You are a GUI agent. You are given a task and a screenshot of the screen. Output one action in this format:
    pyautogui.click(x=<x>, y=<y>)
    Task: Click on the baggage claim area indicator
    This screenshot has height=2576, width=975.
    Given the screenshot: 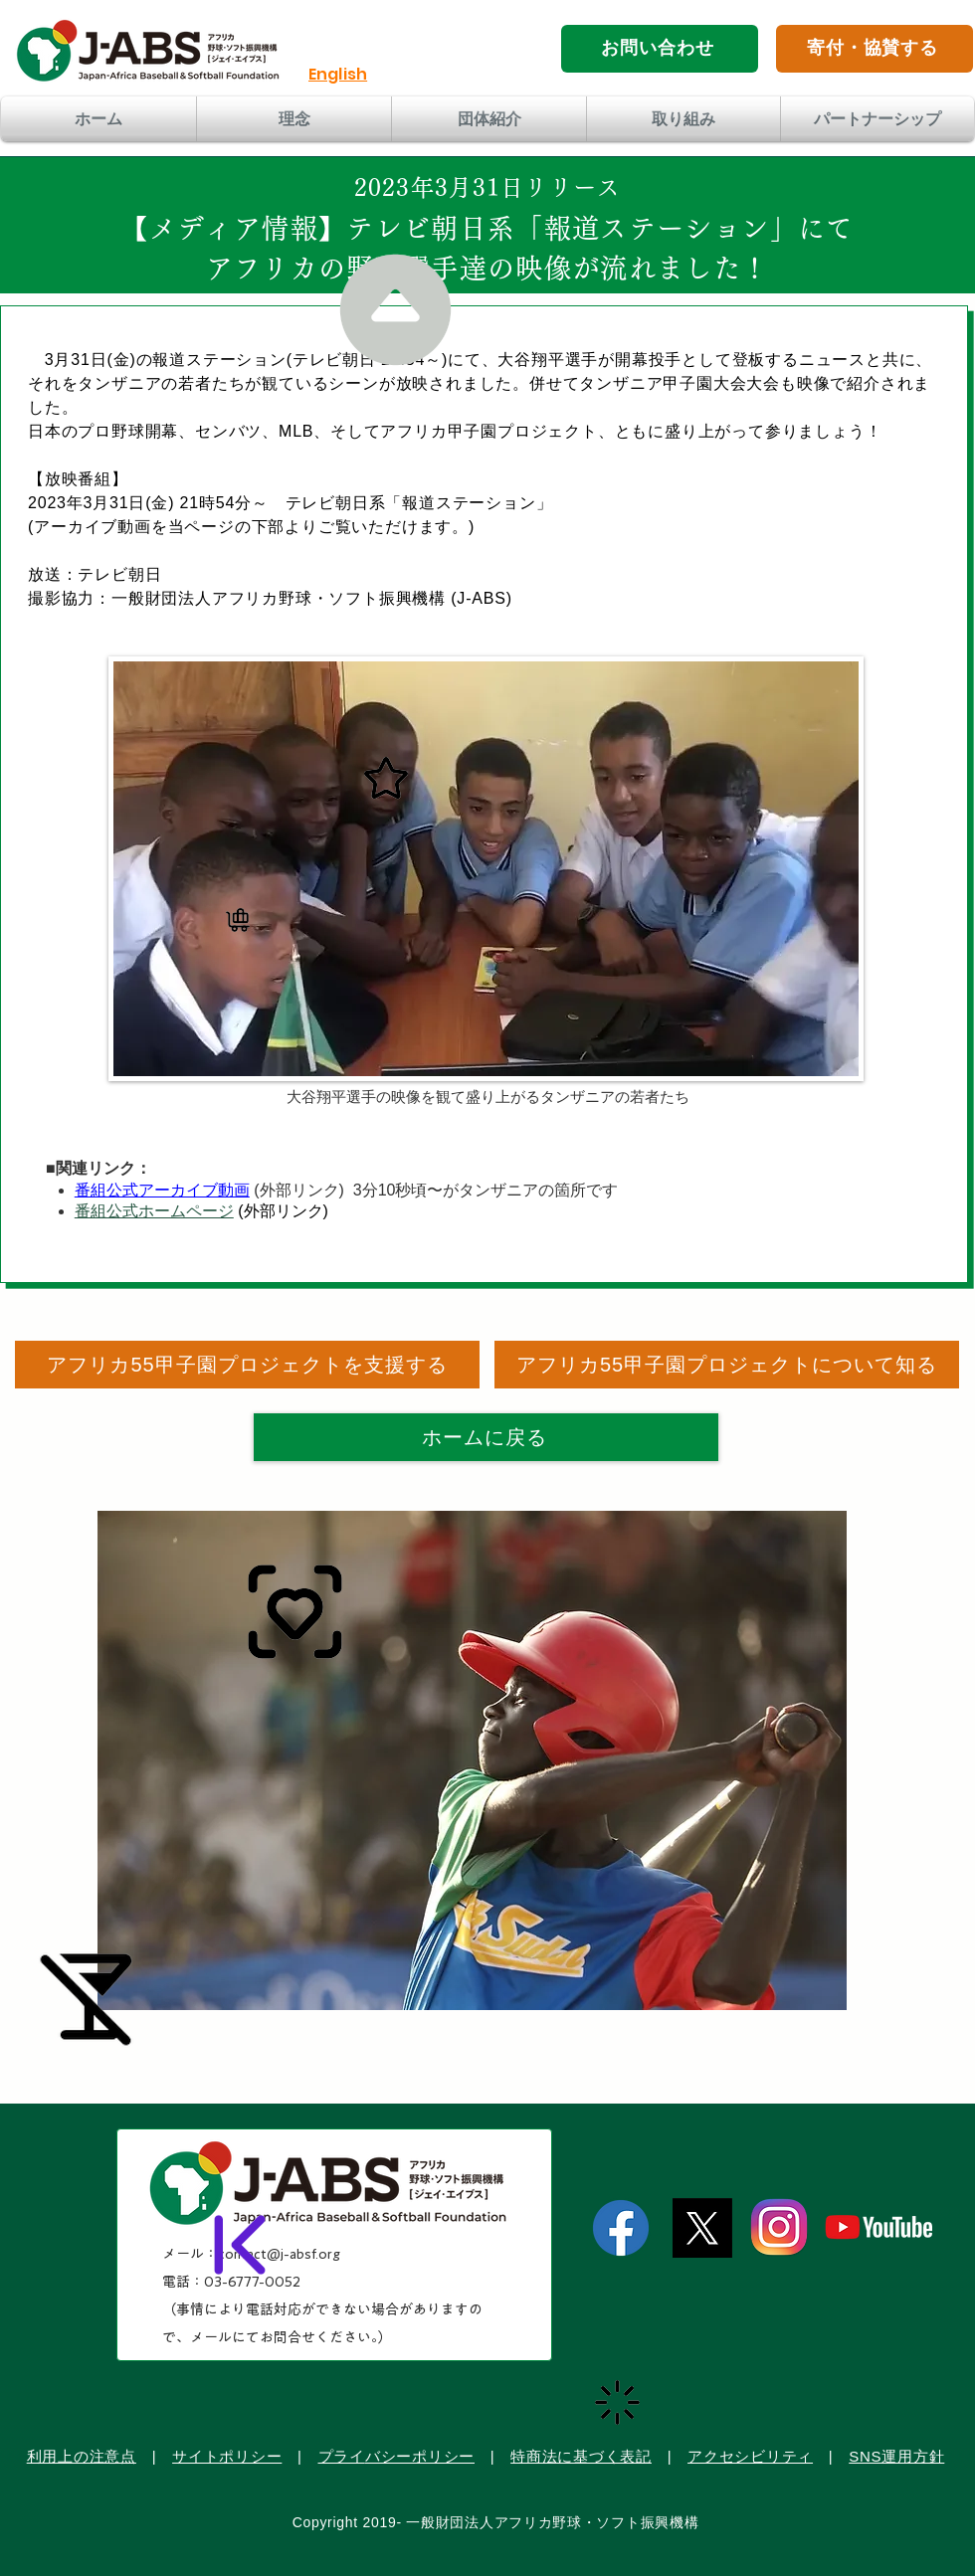 What is the action you would take?
    pyautogui.click(x=238, y=920)
    